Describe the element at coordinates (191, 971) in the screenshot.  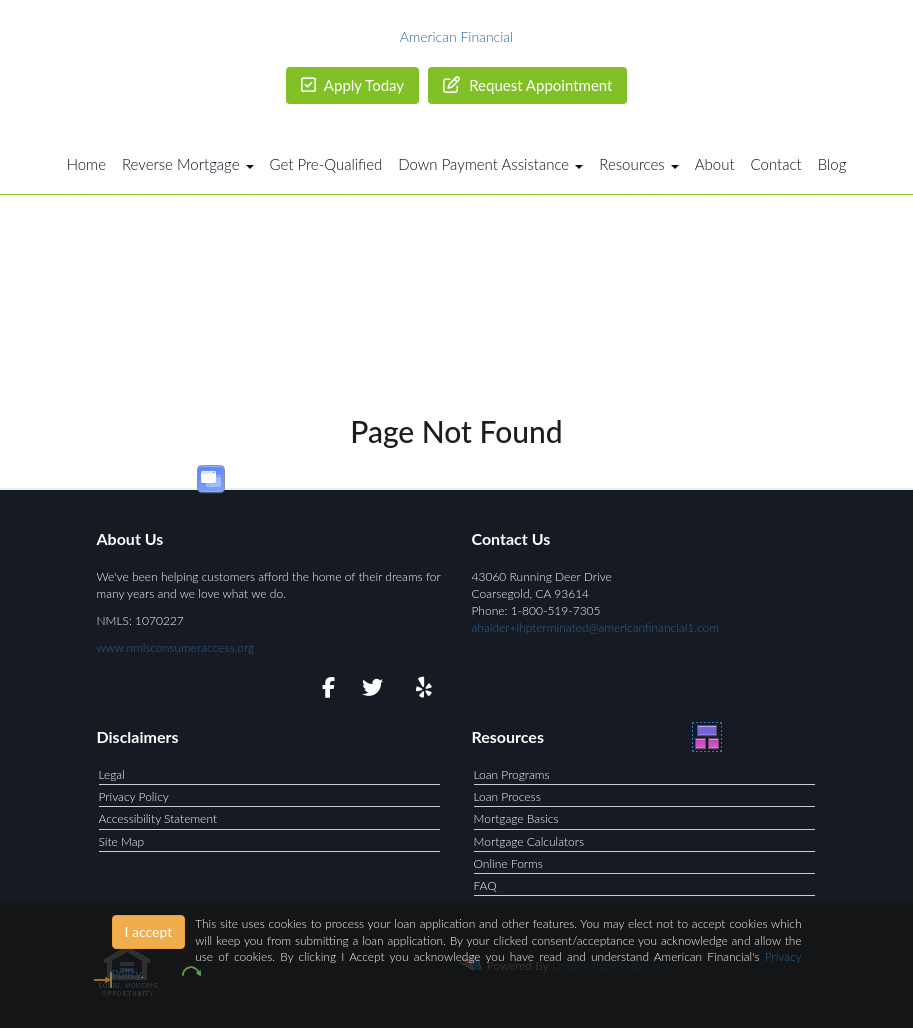
I see `redo the last undone action` at that location.